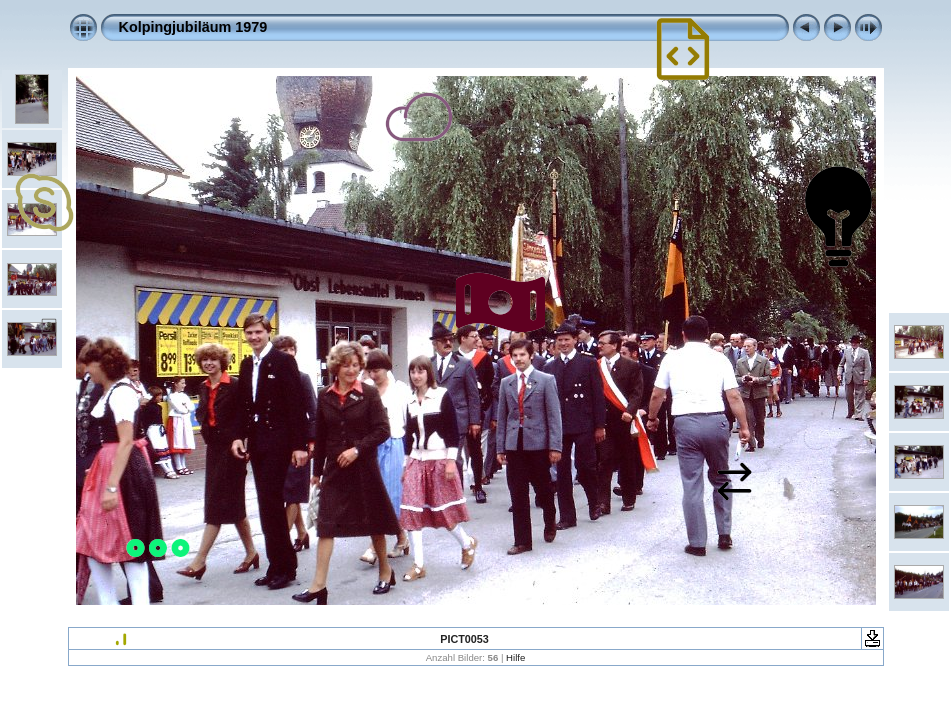  Describe the element at coordinates (683, 49) in the screenshot. I see `view source code file` at that location.